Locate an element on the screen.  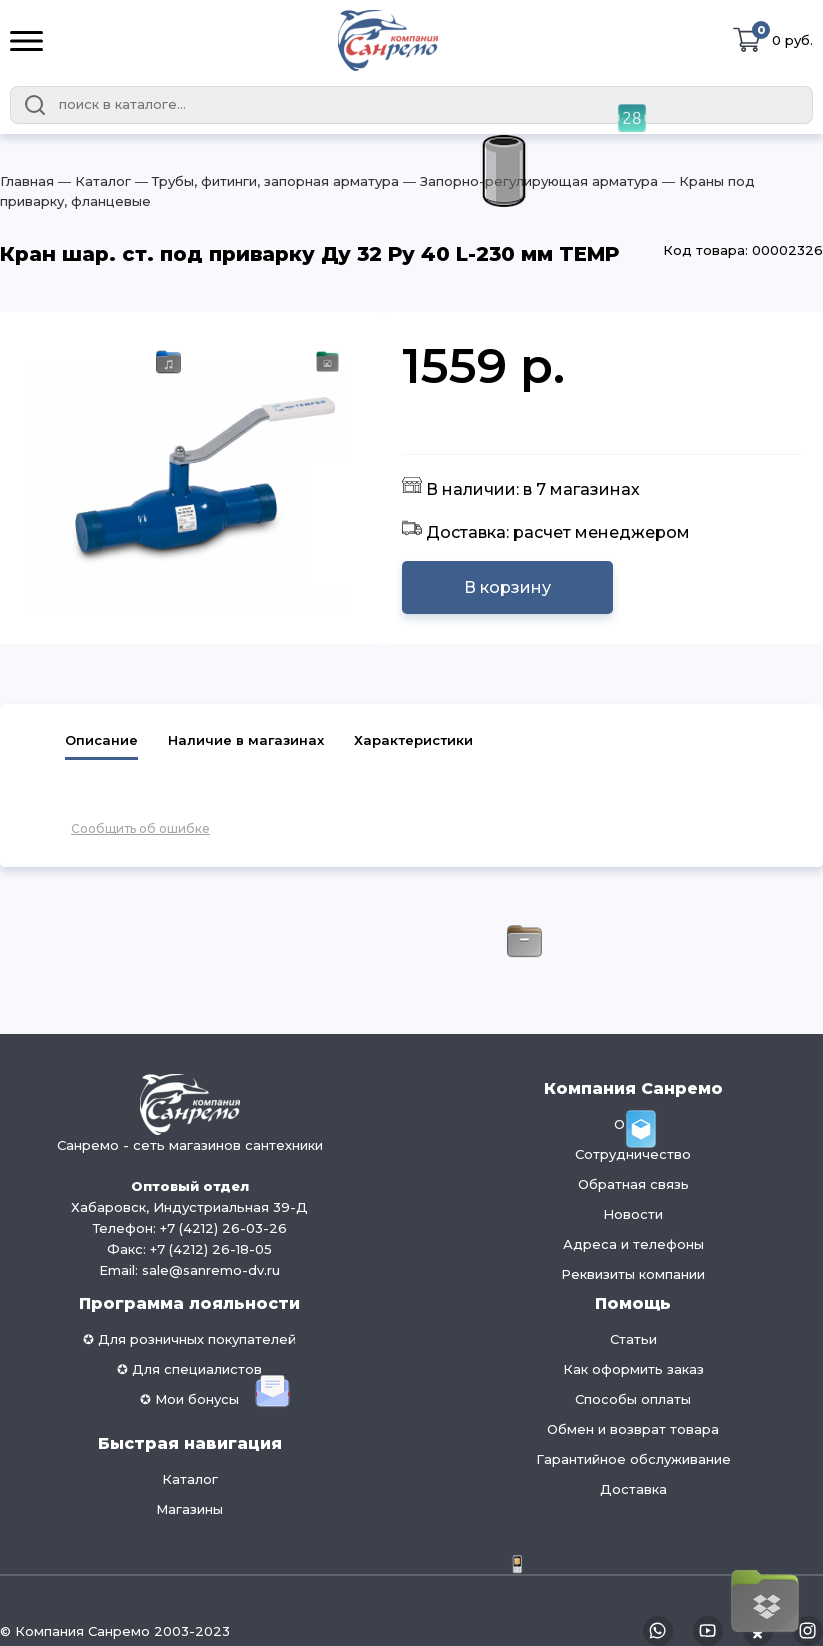
mac pro (cylinder model) in finder sidebar is located at coordinates (504, 171).